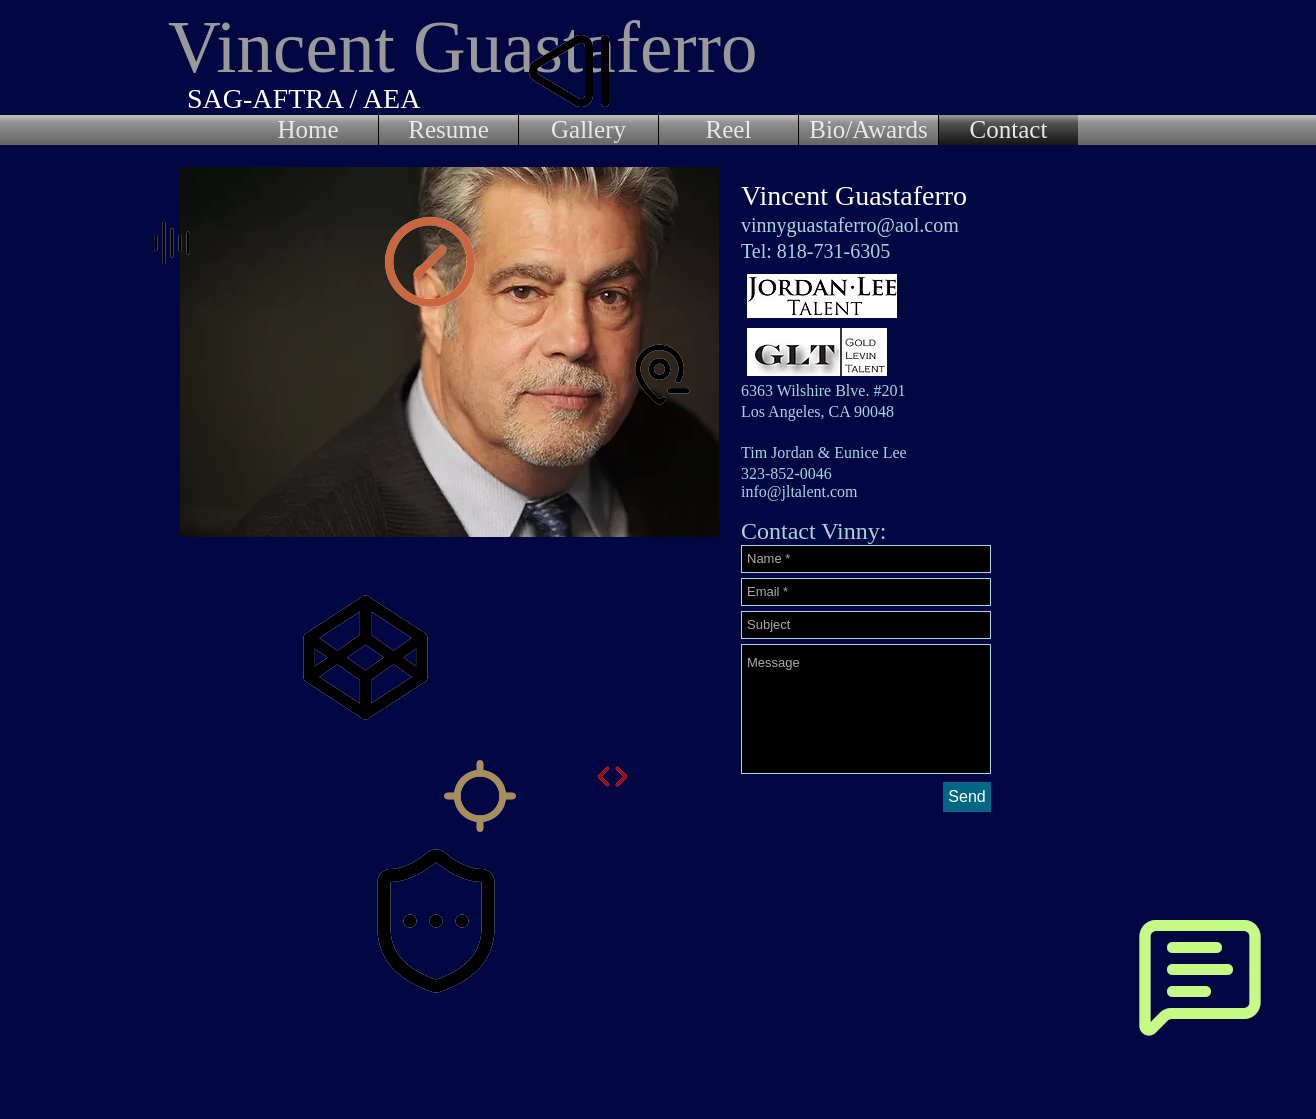 This screenshot has height=1119, width=1316. What do you see at coordinates (1200, 975) in the screenshot?
I see `open a chat or messaging feature` at bounding box center [1200, 975].